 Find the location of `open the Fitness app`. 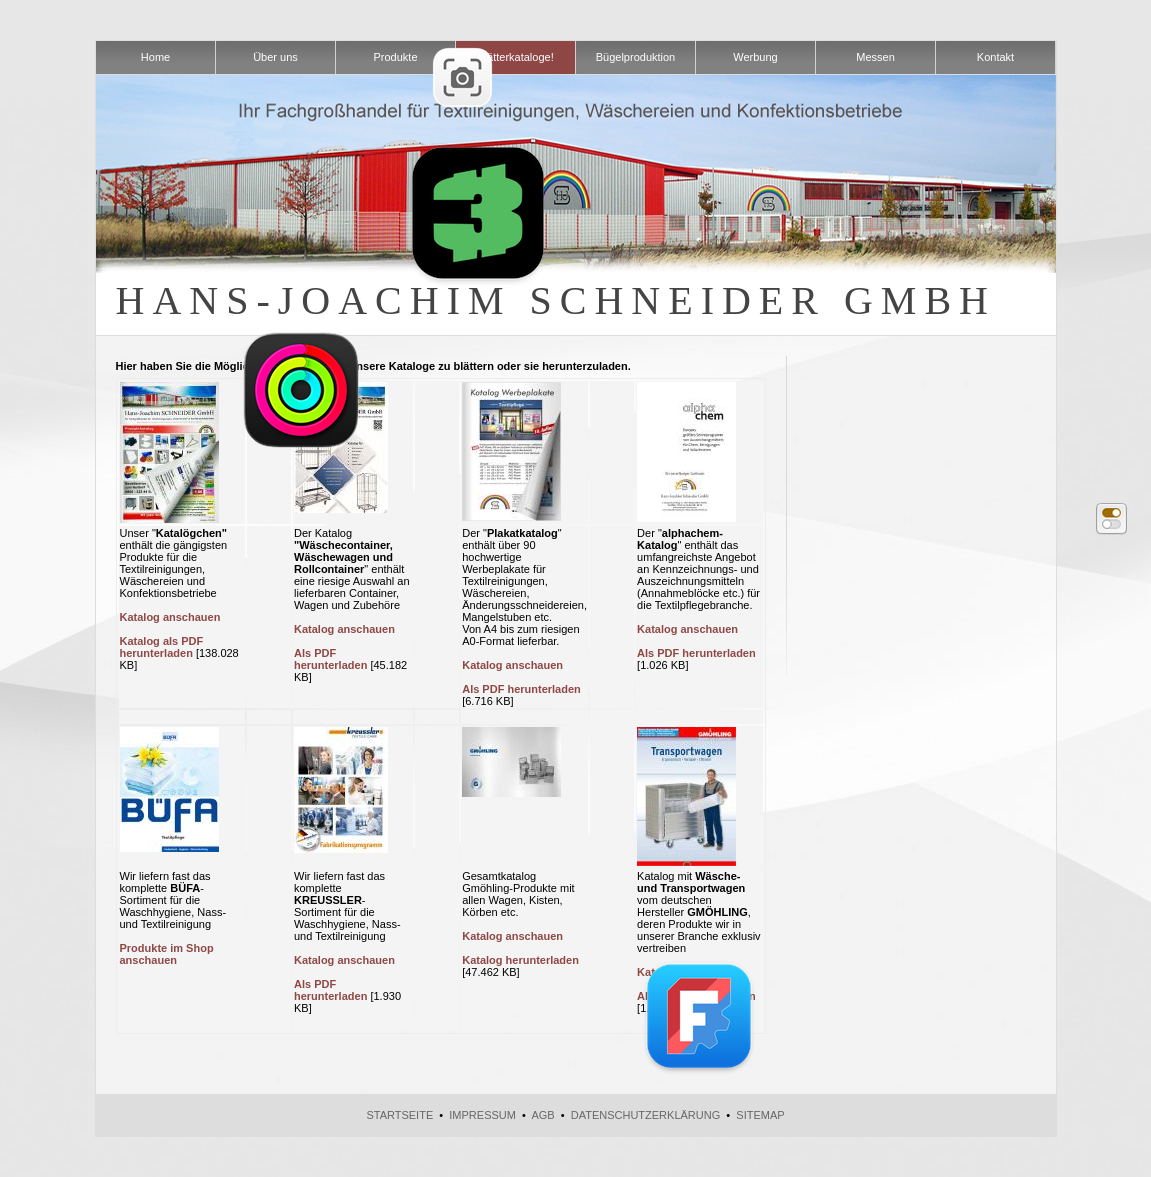

open the Fitness app is located at coordinates (301, 390).